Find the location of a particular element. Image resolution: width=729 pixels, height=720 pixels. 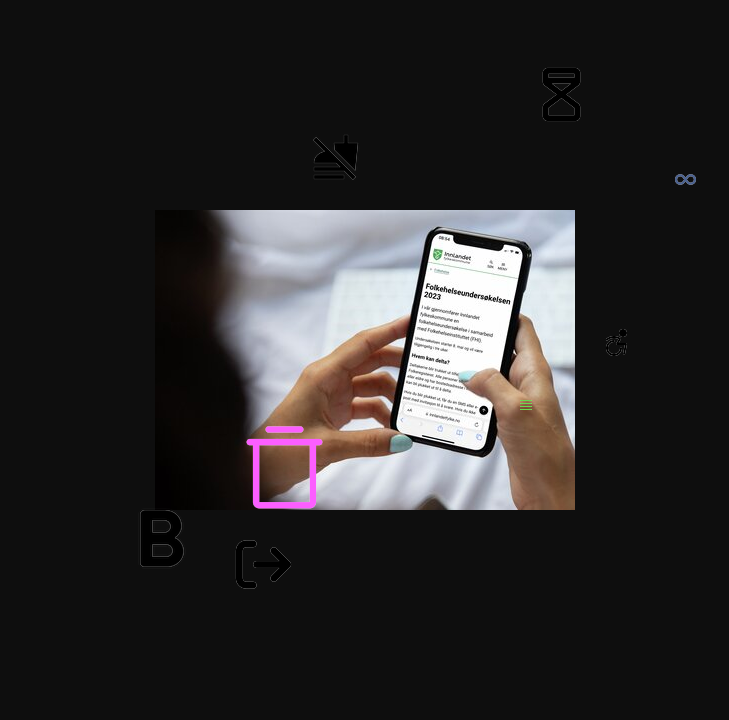

delete an item is located at coordinates (284, 470).